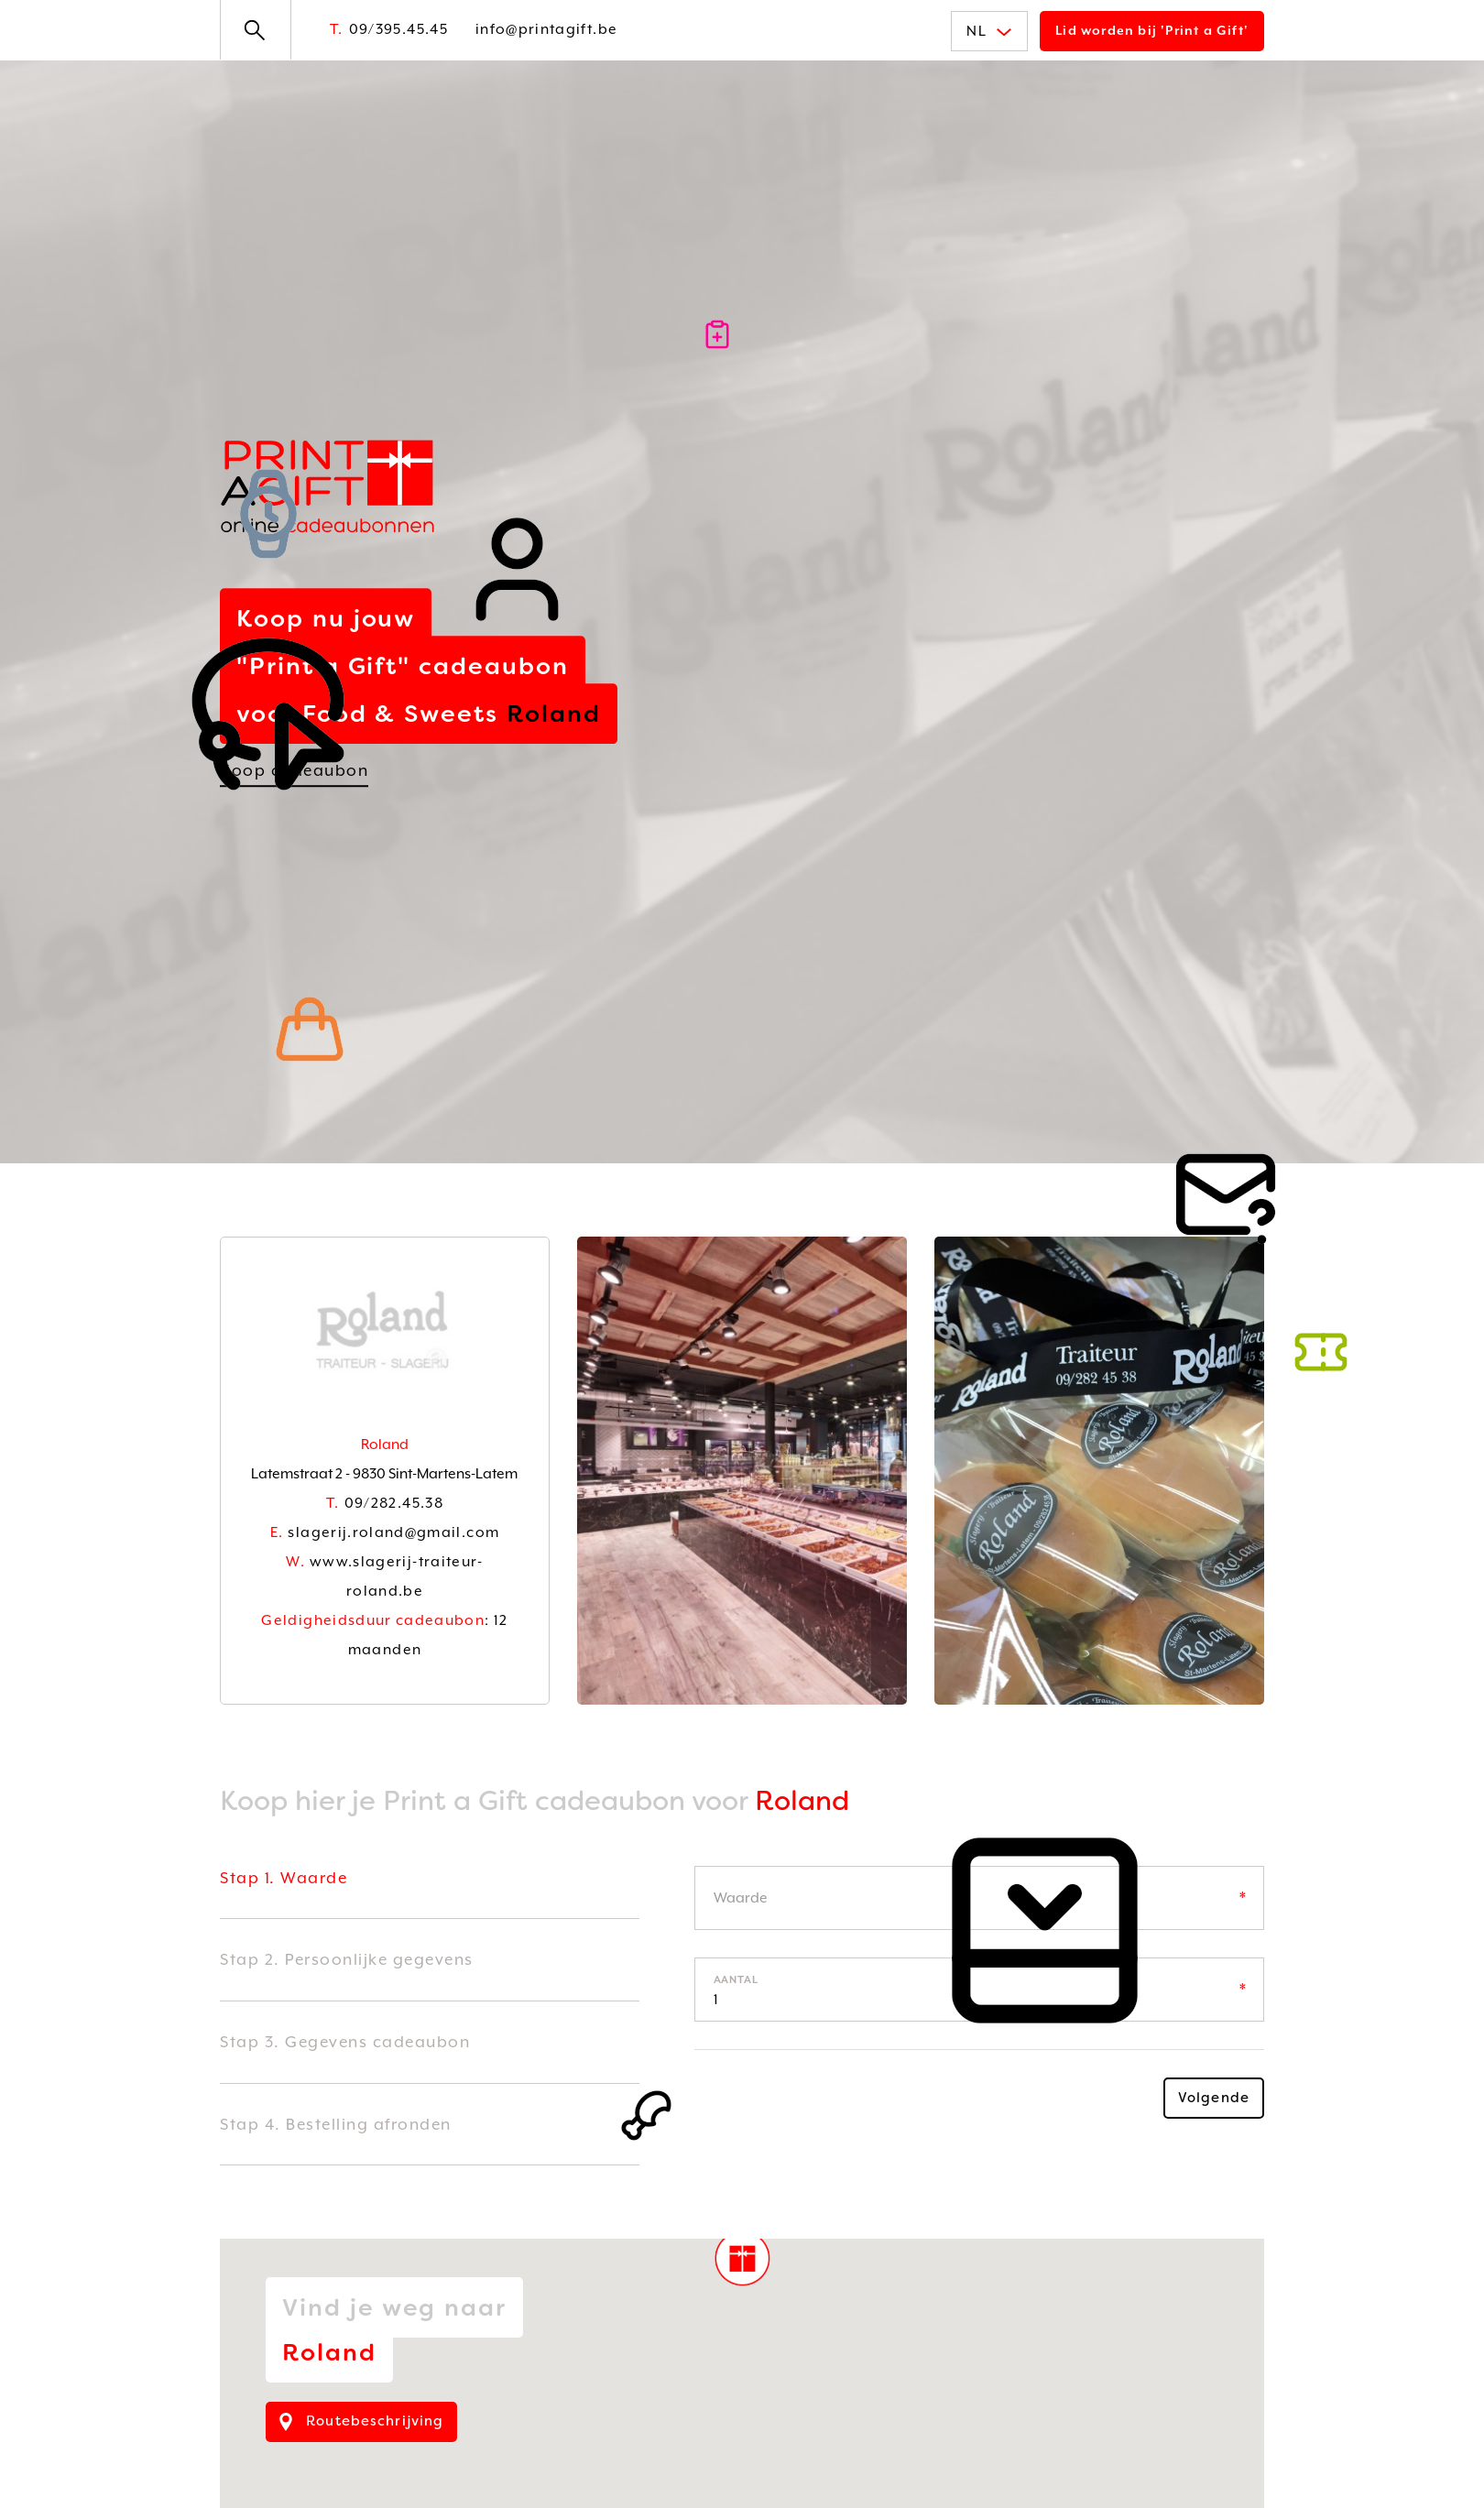  What do you see at coordinates (646, 2115) in the screenshot?
I see `access food or restaurant options` at bounding box center [646, 2115].